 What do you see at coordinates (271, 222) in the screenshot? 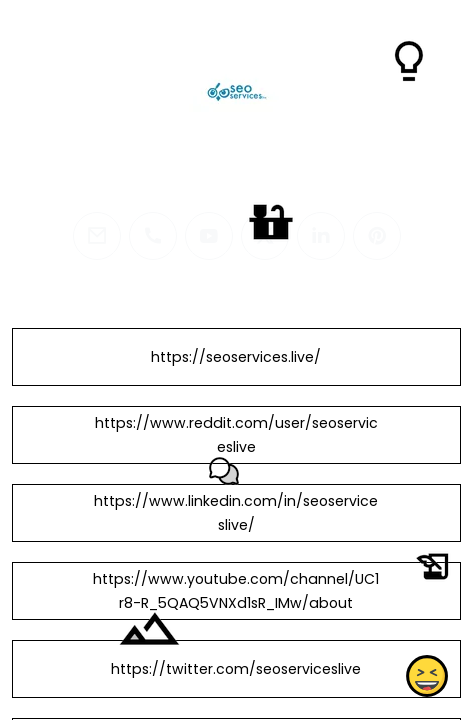
I see `browse kitchen countertop options` at bounding box center [271, 222].